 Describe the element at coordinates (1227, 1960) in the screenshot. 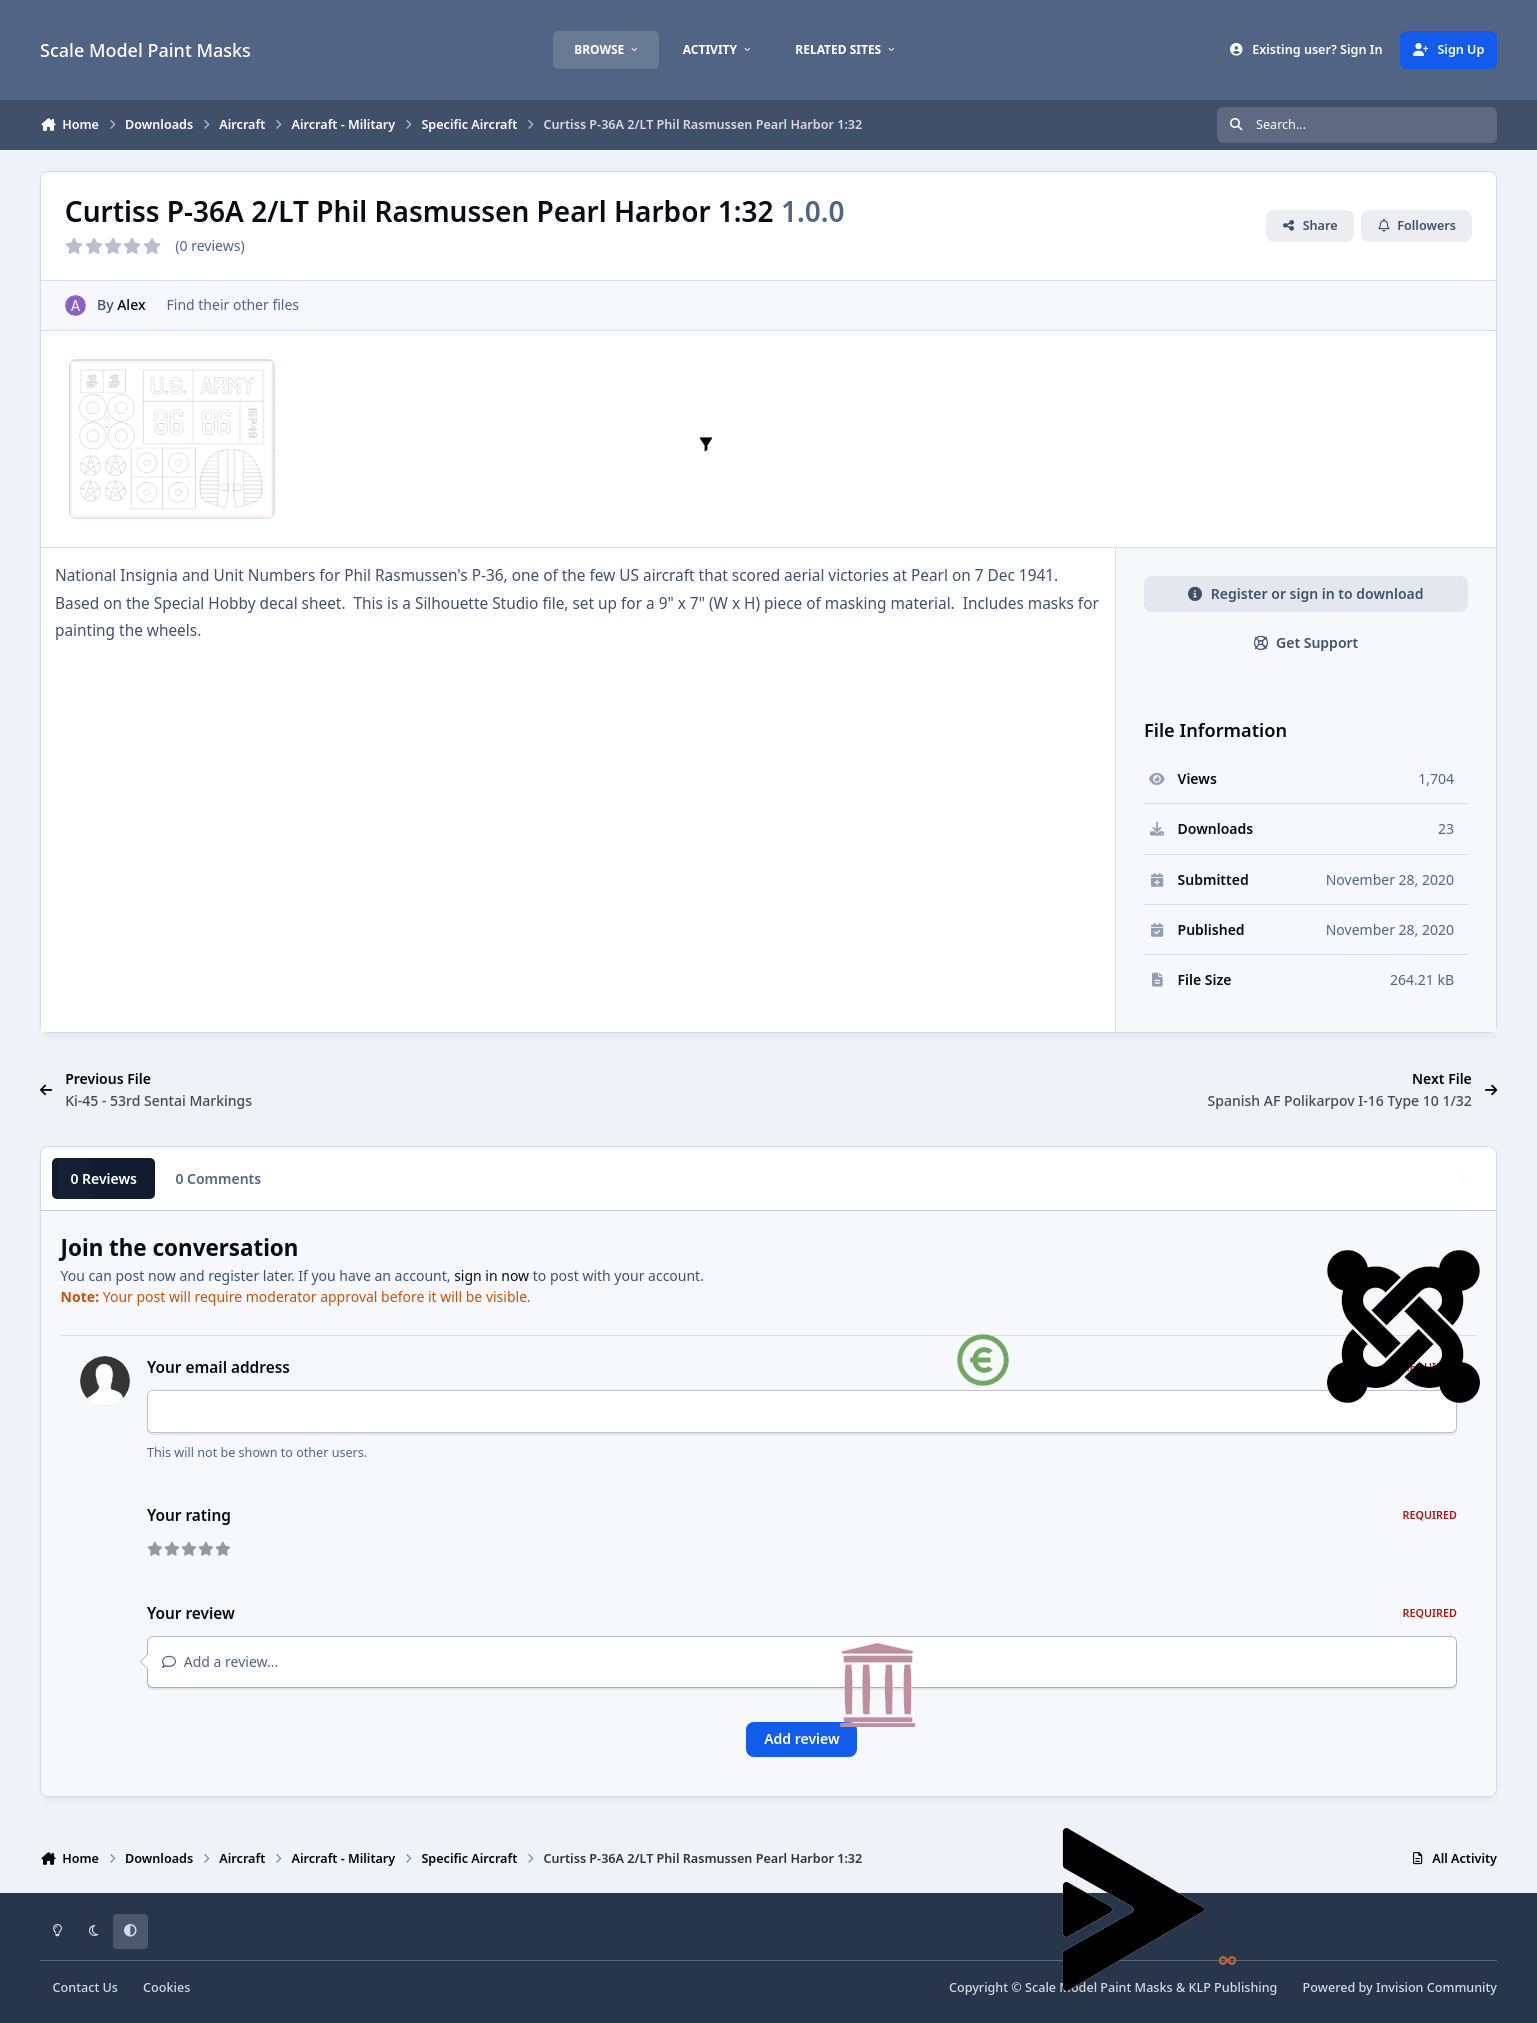

I see `internet computer protocol (ICP) logo` at that location.